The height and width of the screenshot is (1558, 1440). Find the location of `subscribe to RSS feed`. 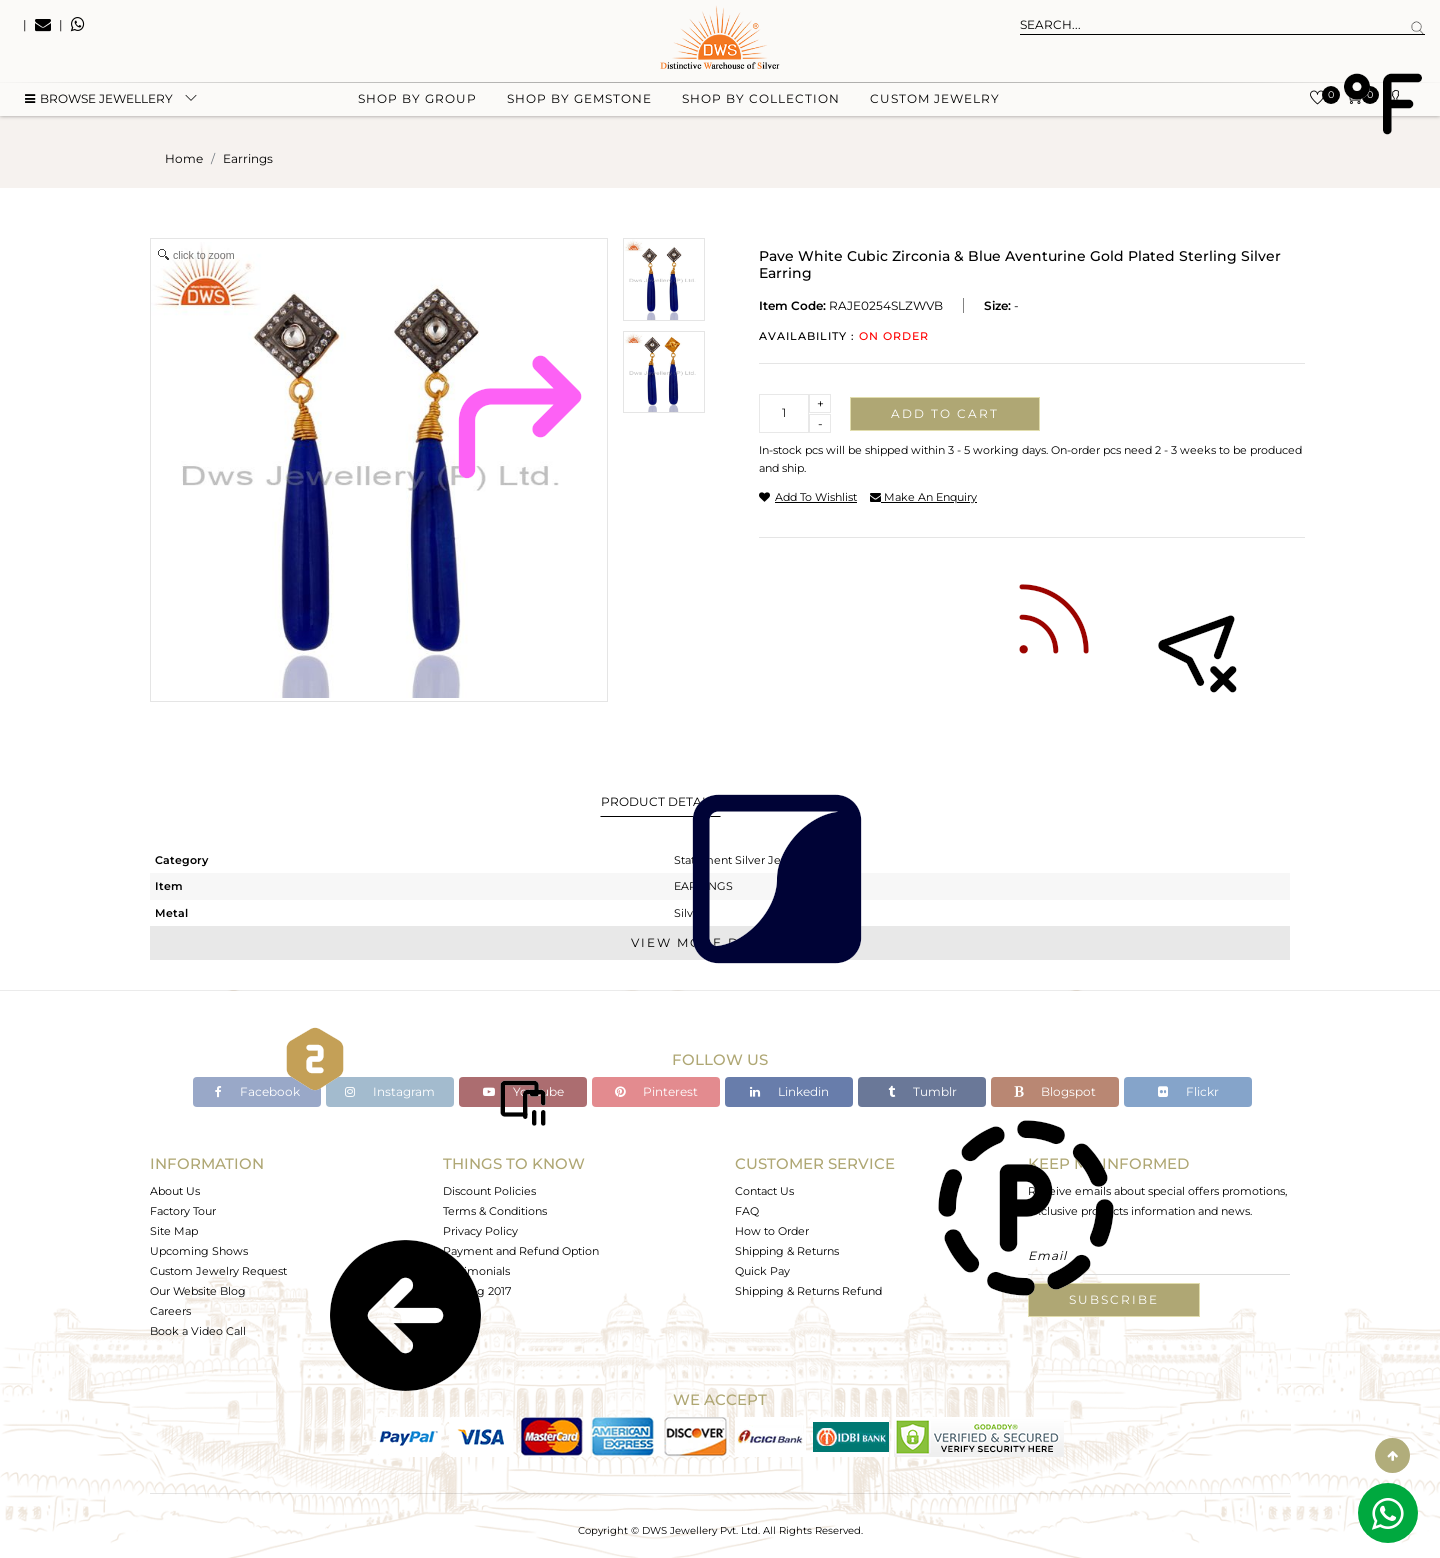

subscribe to RSS feed is located at coordinates (1049, 624).